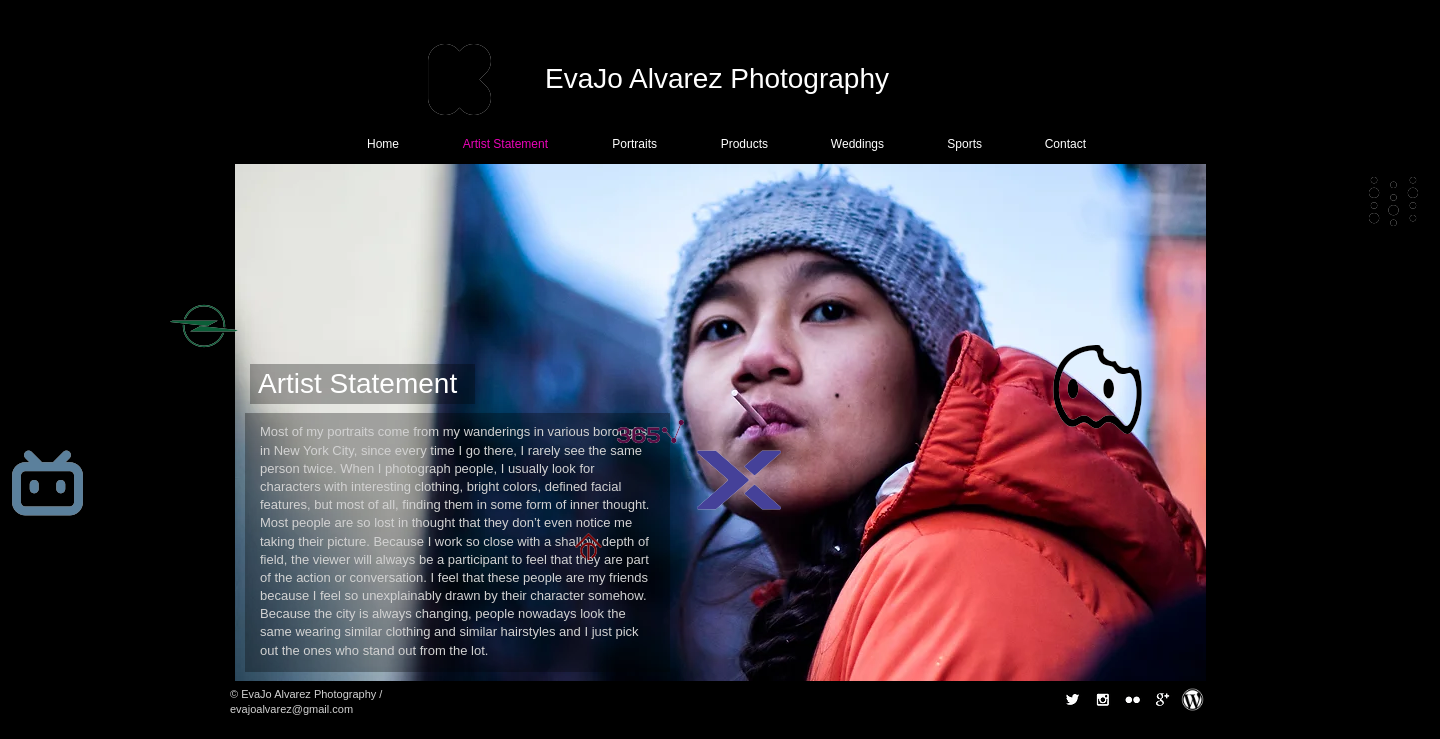  What do you see at coordinates (1097, 389) in the screenshot?
I see `open the aiqfome food delivery app` at bounding box center [1097, 389].